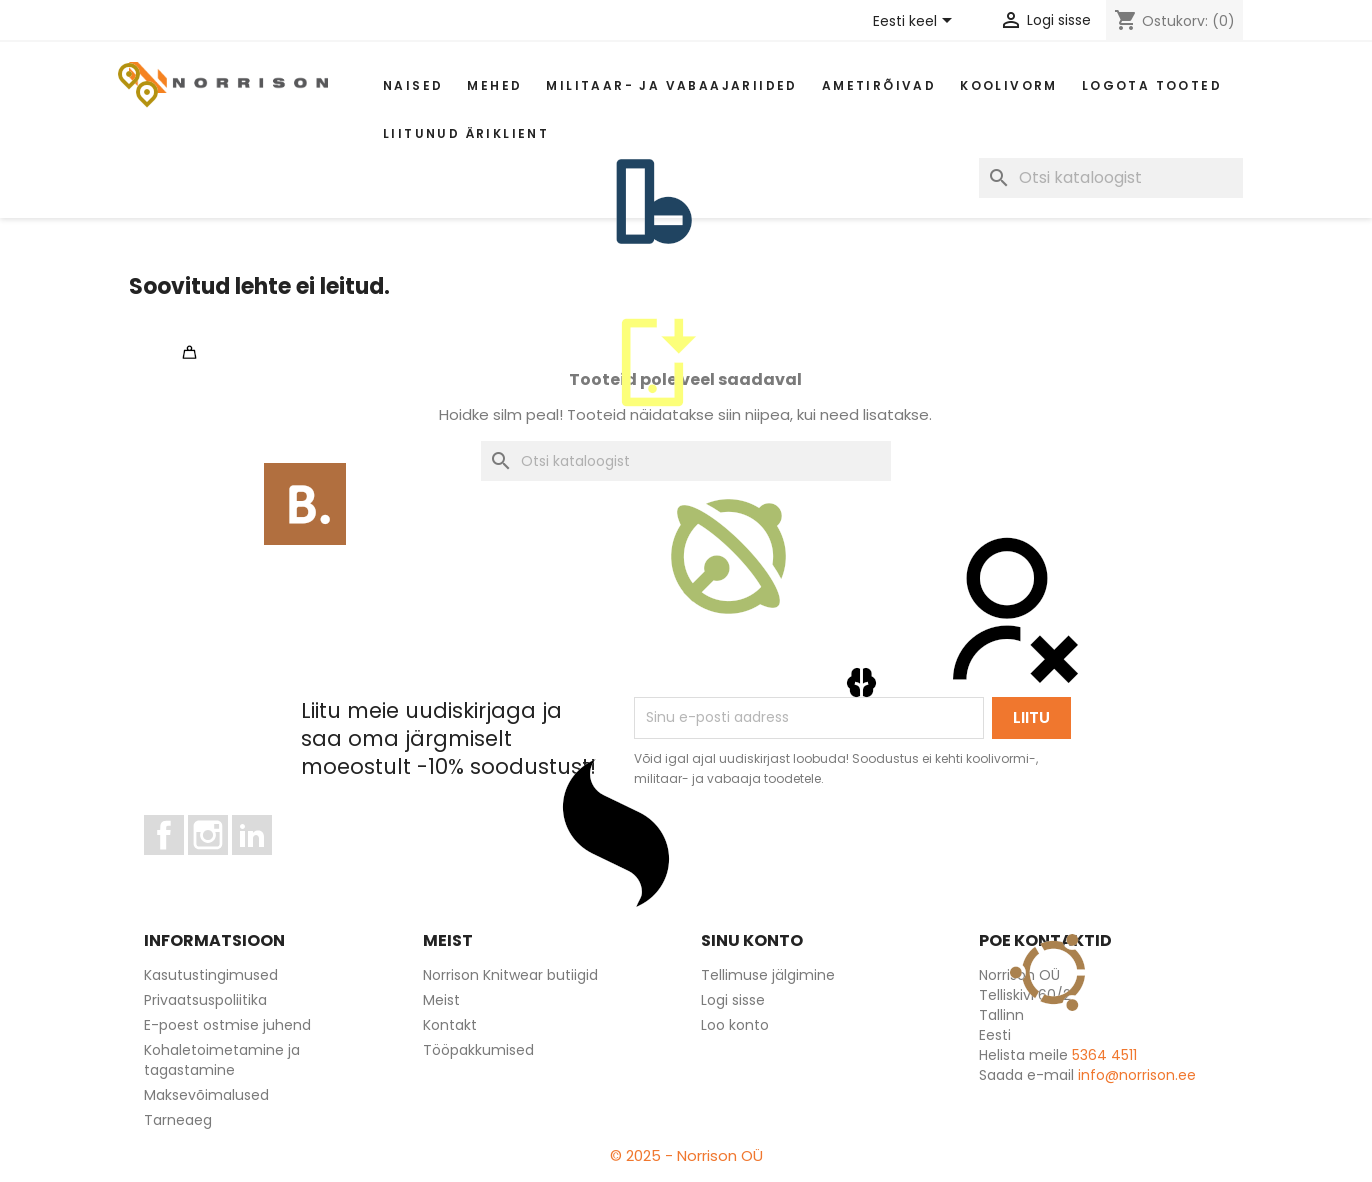  What do you see at coordinates (861, 682) in the screenshot?
I see `access AI or smart features` at bounding box center [861, 682].